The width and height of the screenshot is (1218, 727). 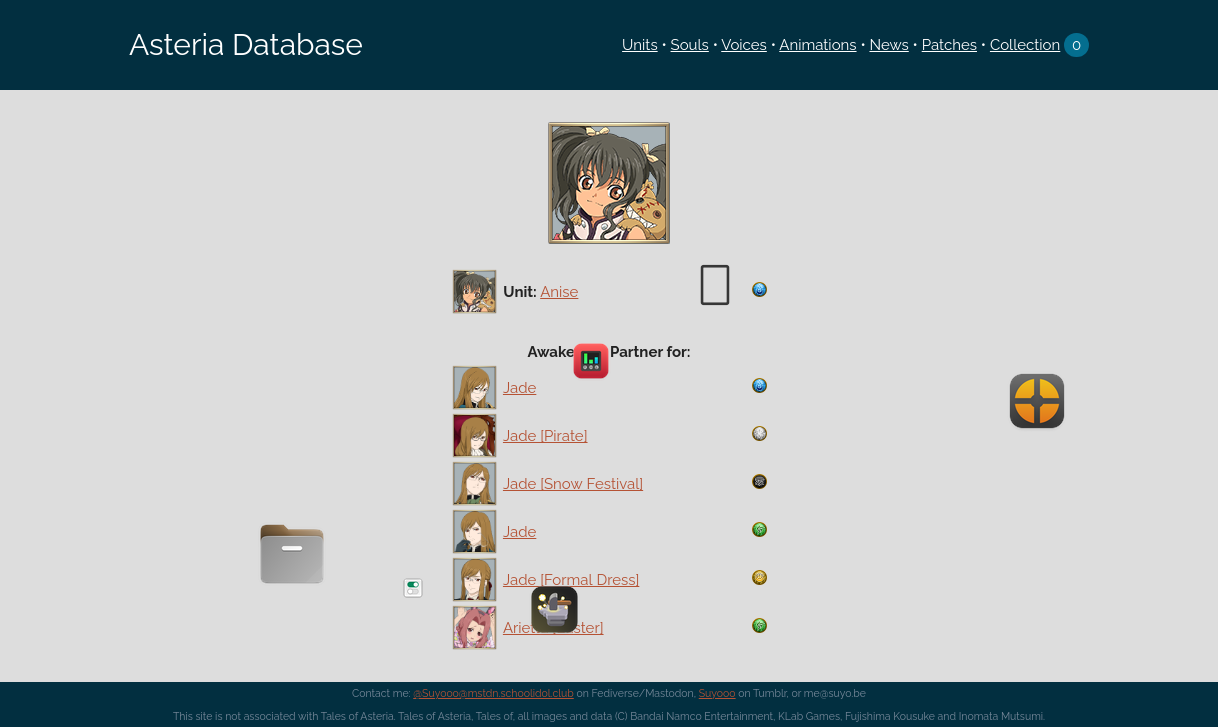 What do you see at coordinates (413, 588) in the screenshot?
I see `open gnome tweaks settings` at bounding box center [413, 588].